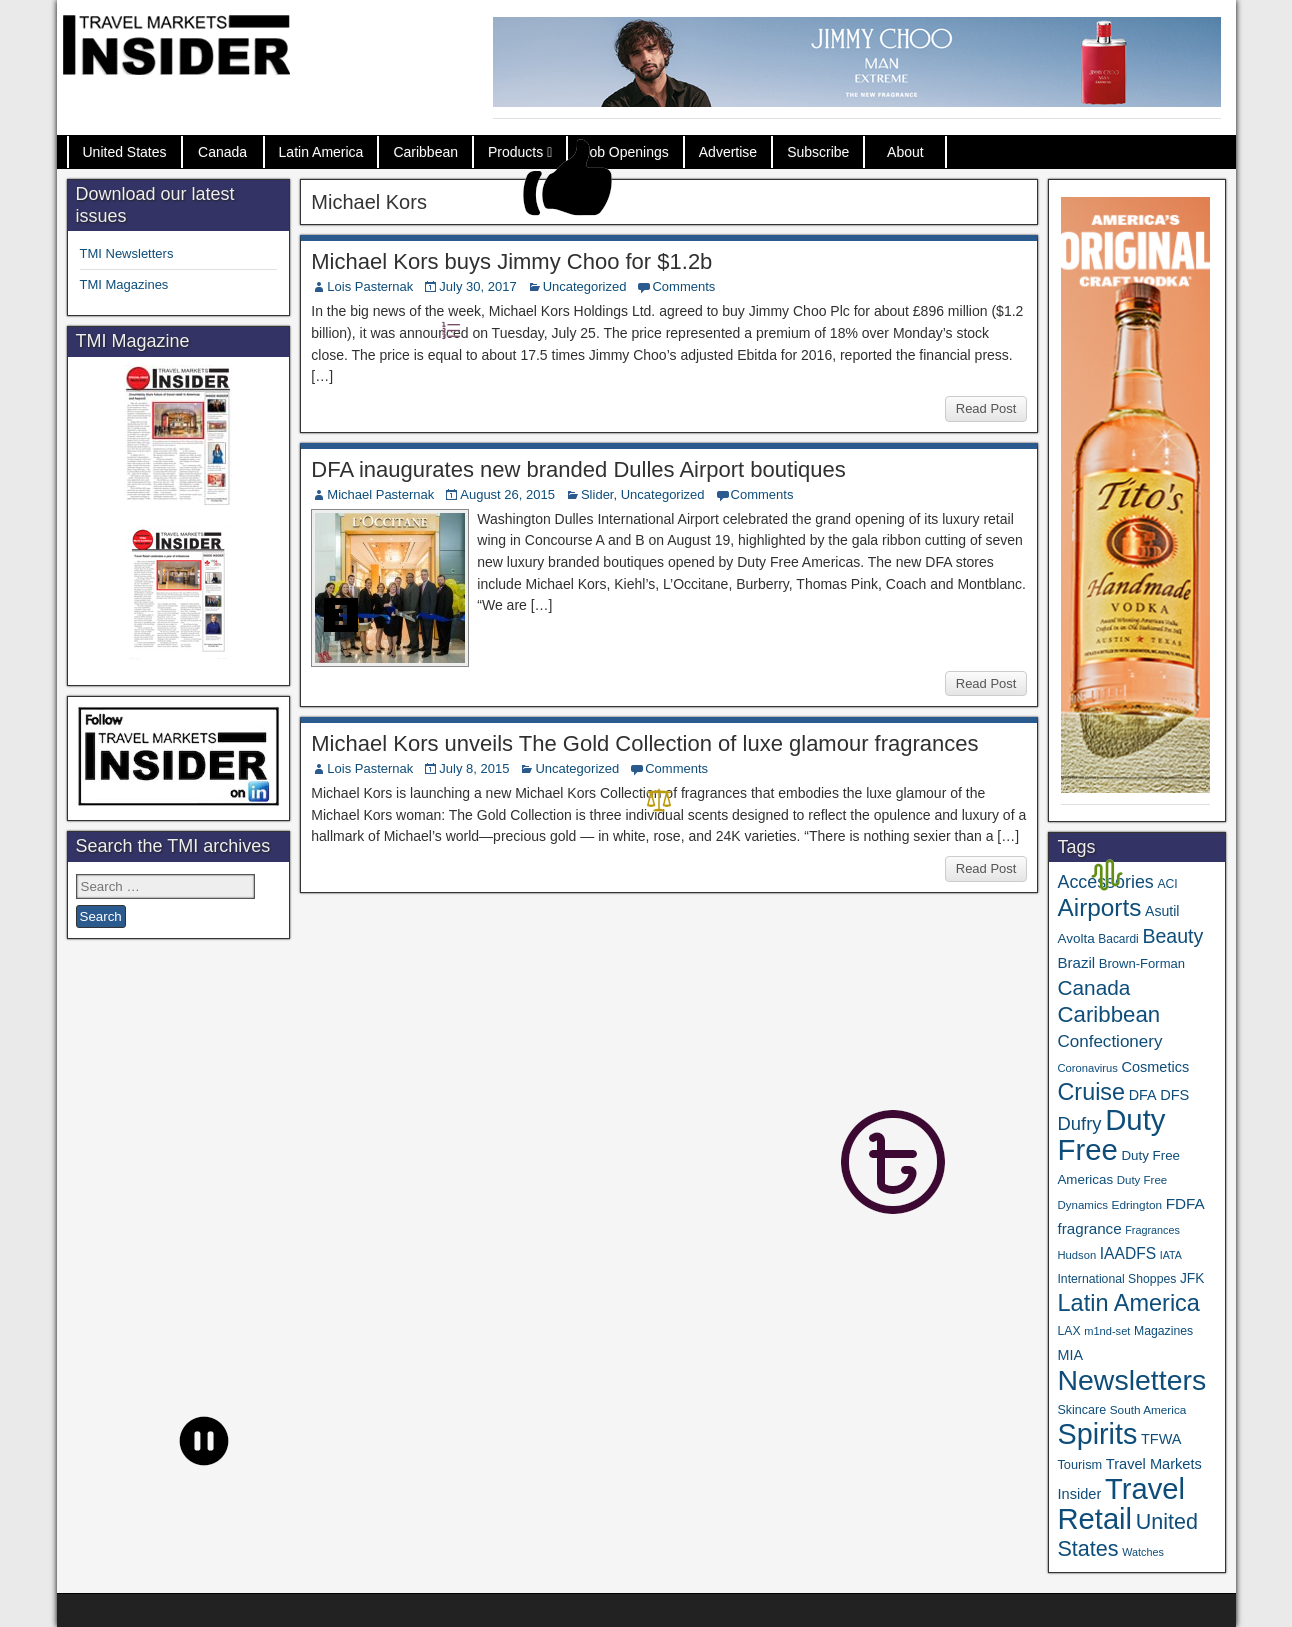  Describe the element at coordinates (567, 181) in the screenshot. I see `like or upvote content` at that location.